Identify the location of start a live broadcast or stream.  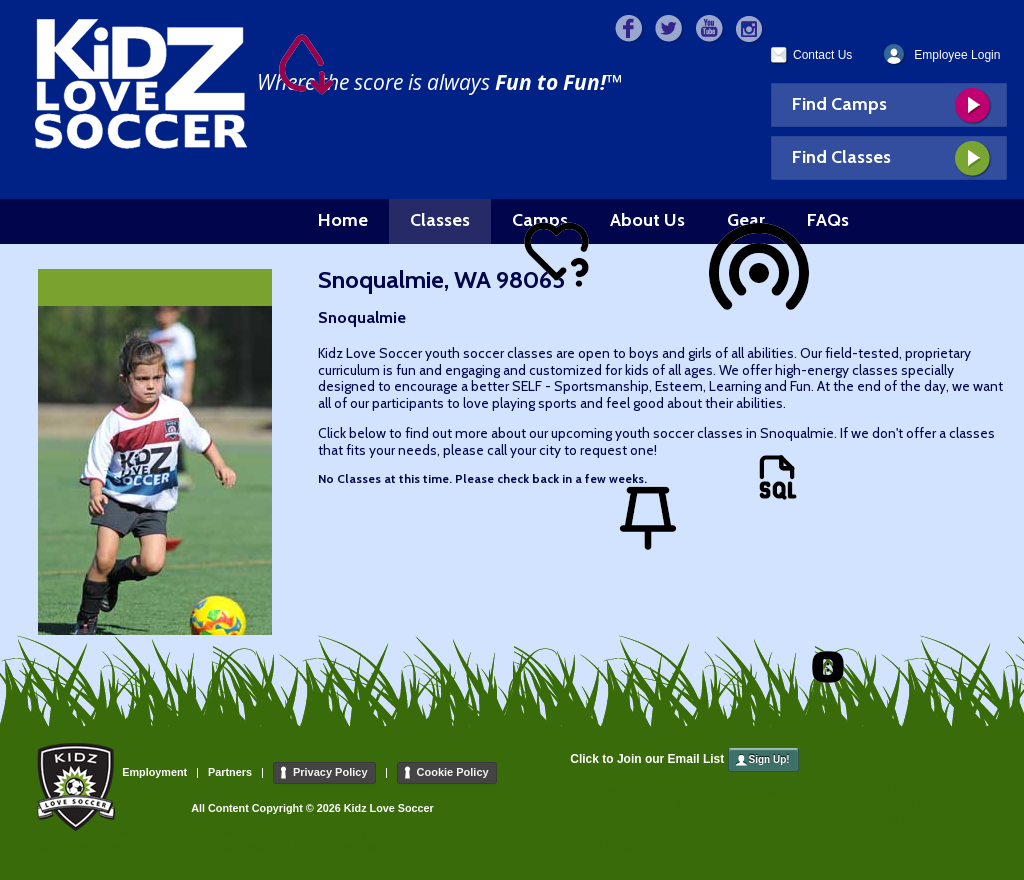
(759, 268).